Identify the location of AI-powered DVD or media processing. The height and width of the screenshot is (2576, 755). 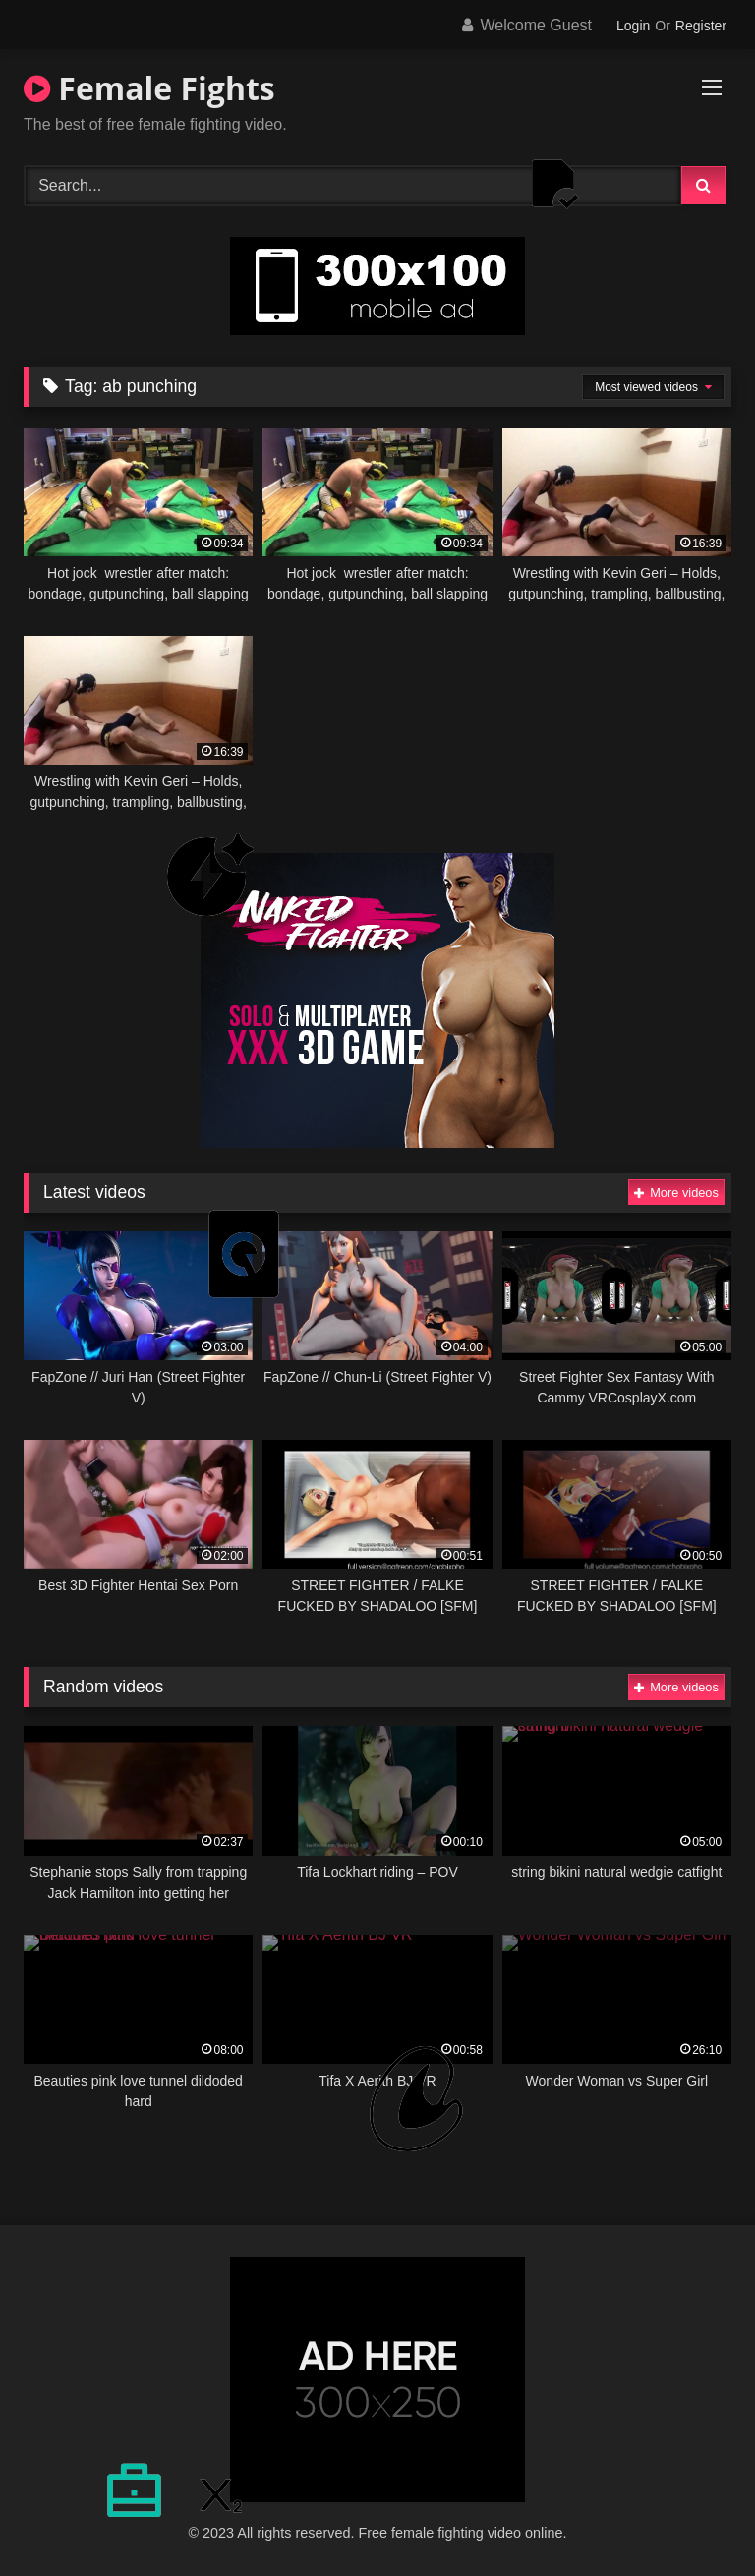
(206, 877).